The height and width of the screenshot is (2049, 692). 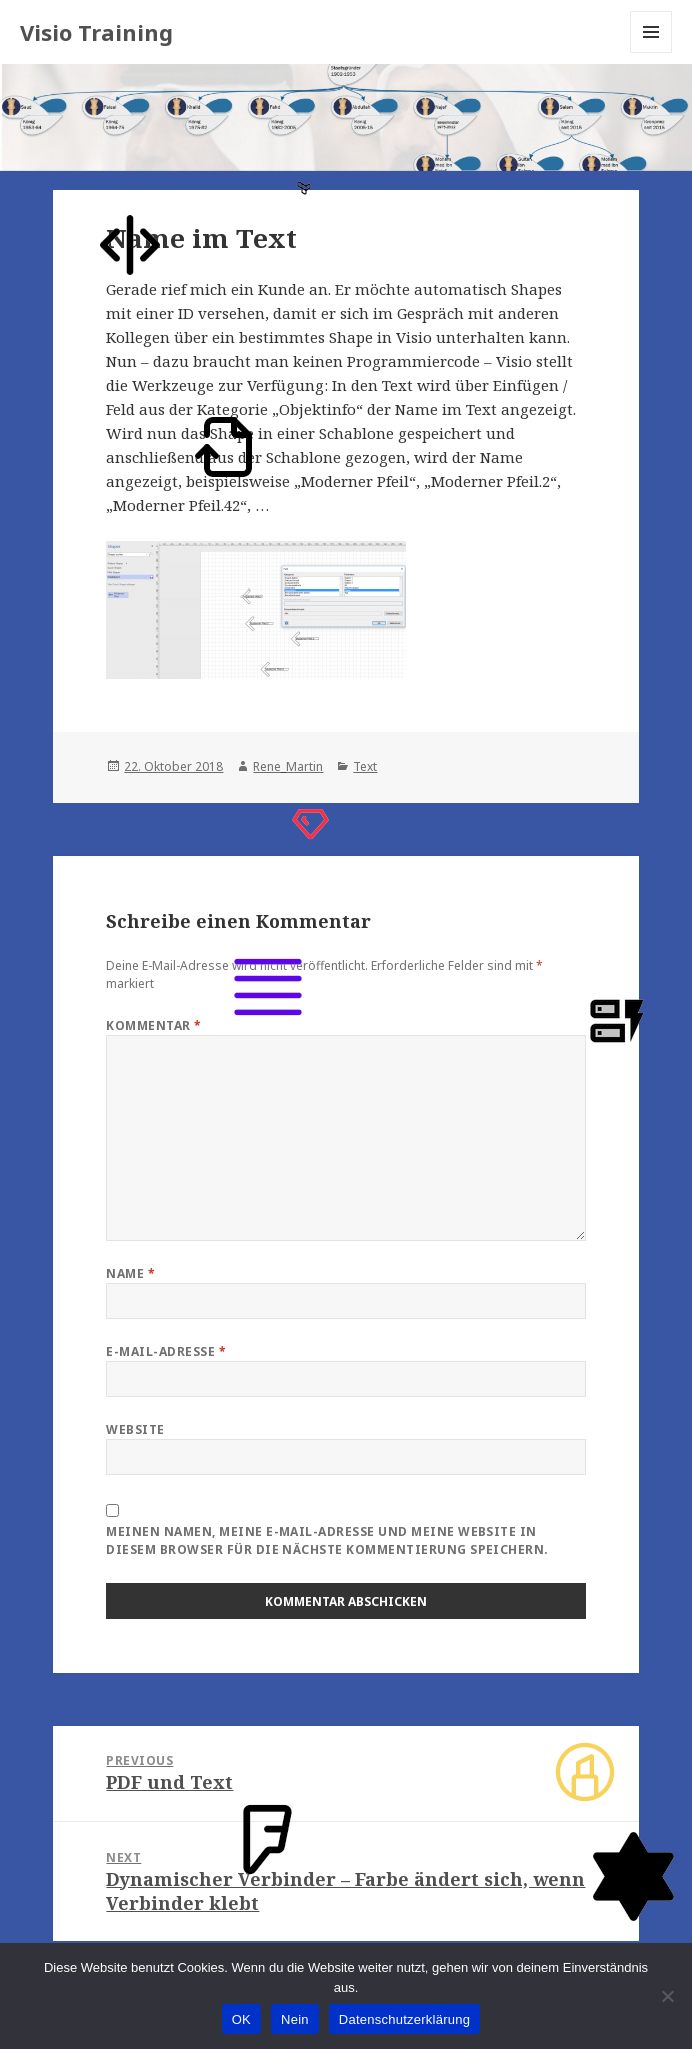 What do you see at coordinates (267, 1839) in the screenshot?
I see `open foursquare app` at bounding box center [267, 1839].